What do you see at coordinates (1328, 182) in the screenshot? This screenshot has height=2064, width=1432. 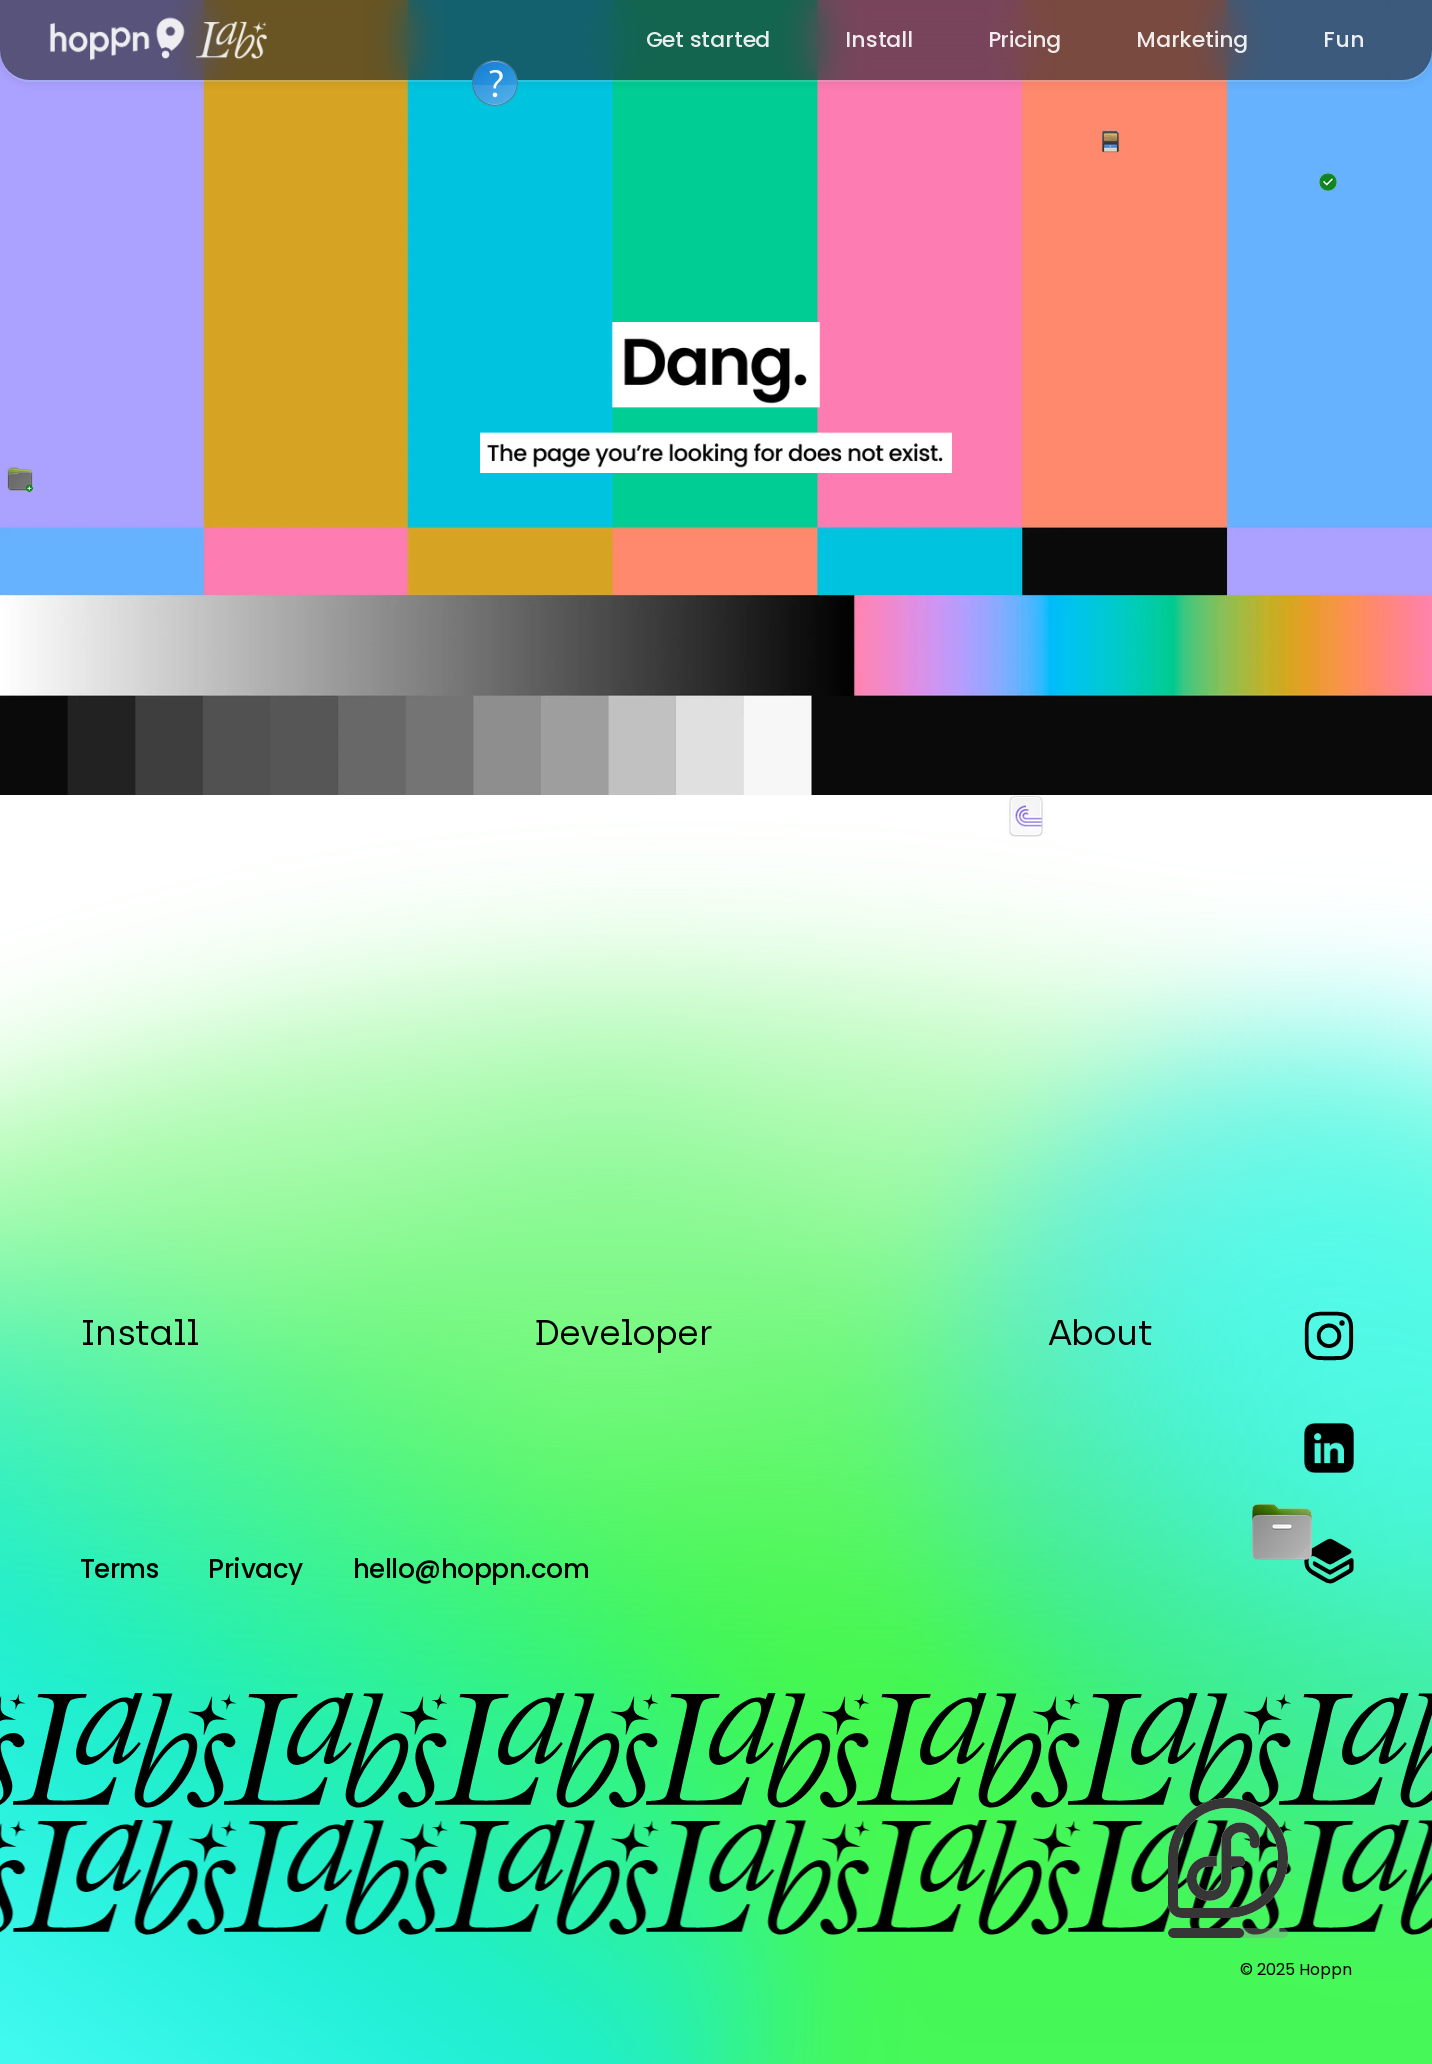 I see `apply mail filters to messages` at bounding box center [1328, 182].